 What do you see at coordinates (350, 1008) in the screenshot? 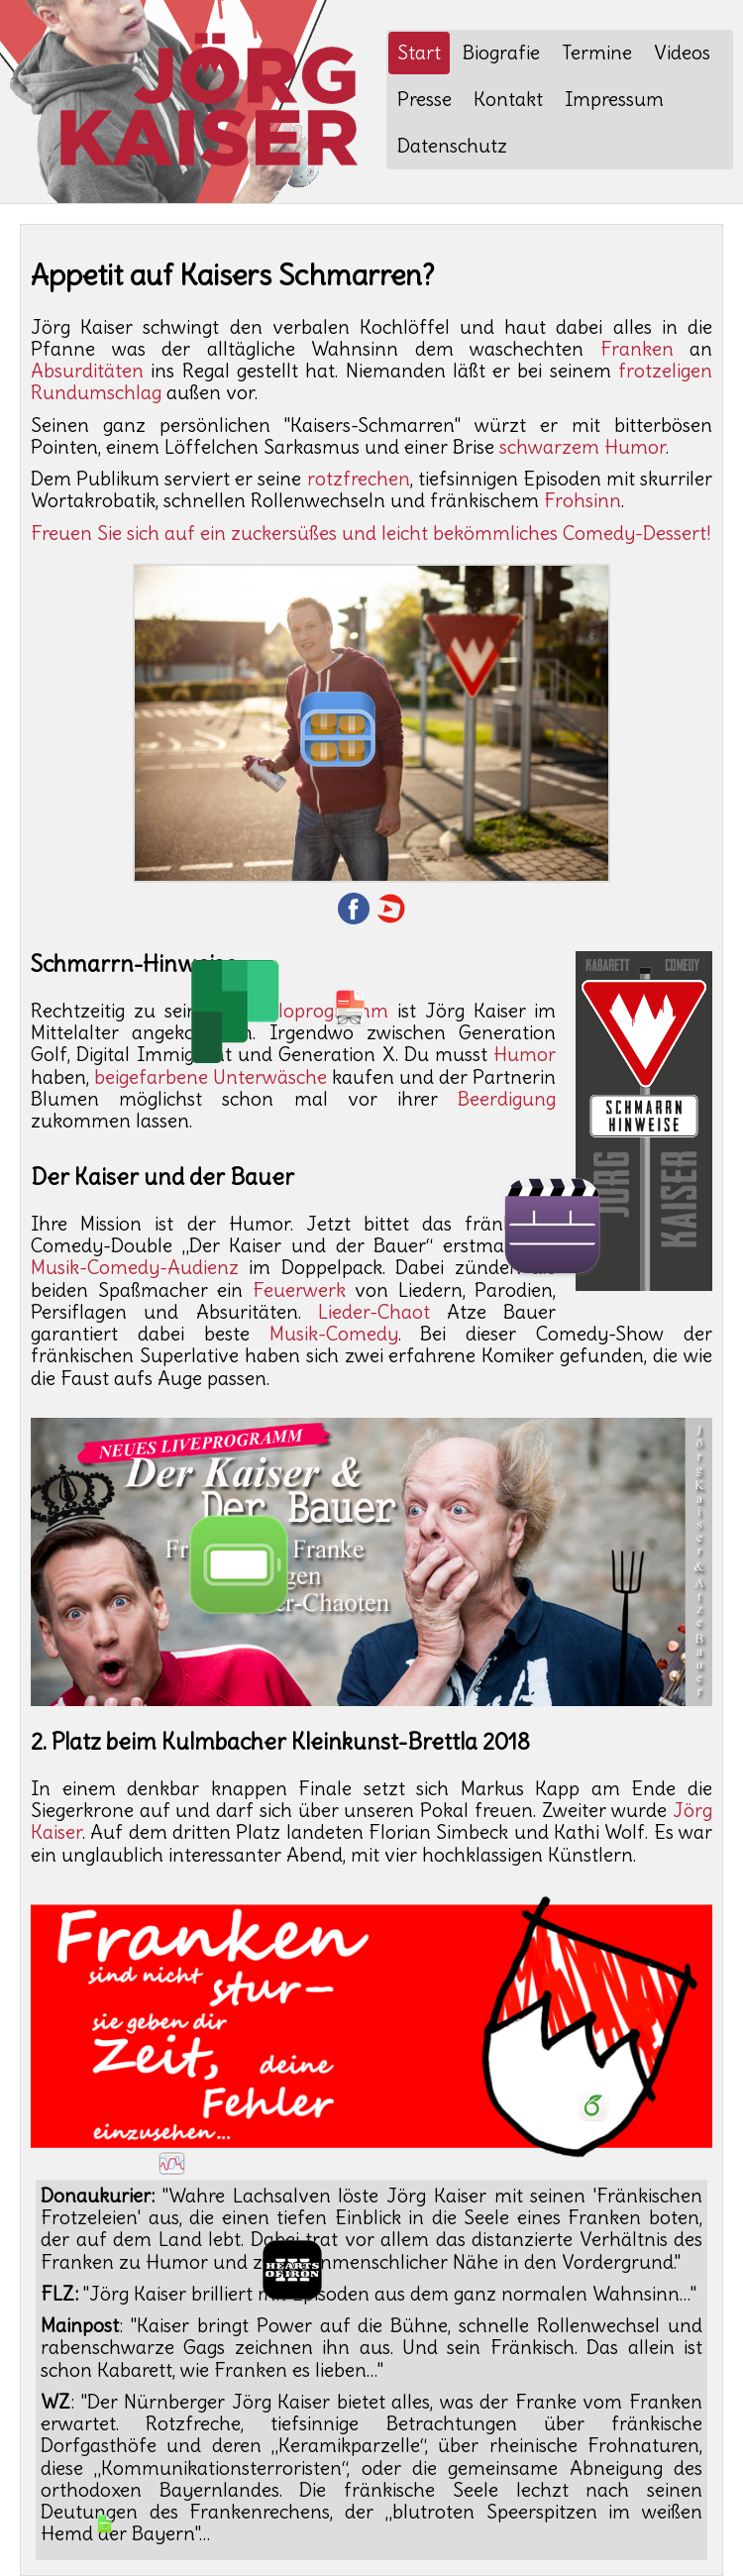
I see `open the papers document reader app` at bounding box center [350, 1008].